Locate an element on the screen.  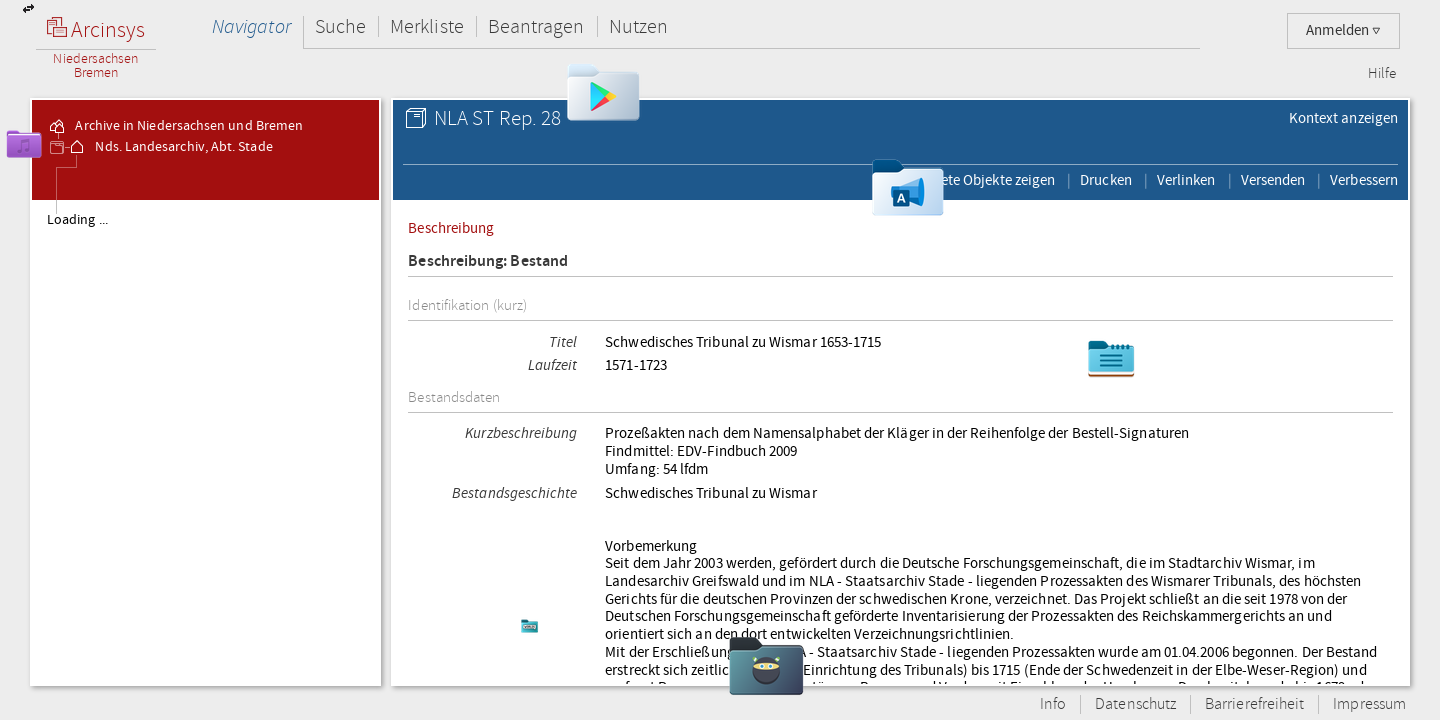
open notes or documents folder is located at coordinates (1111, 360).